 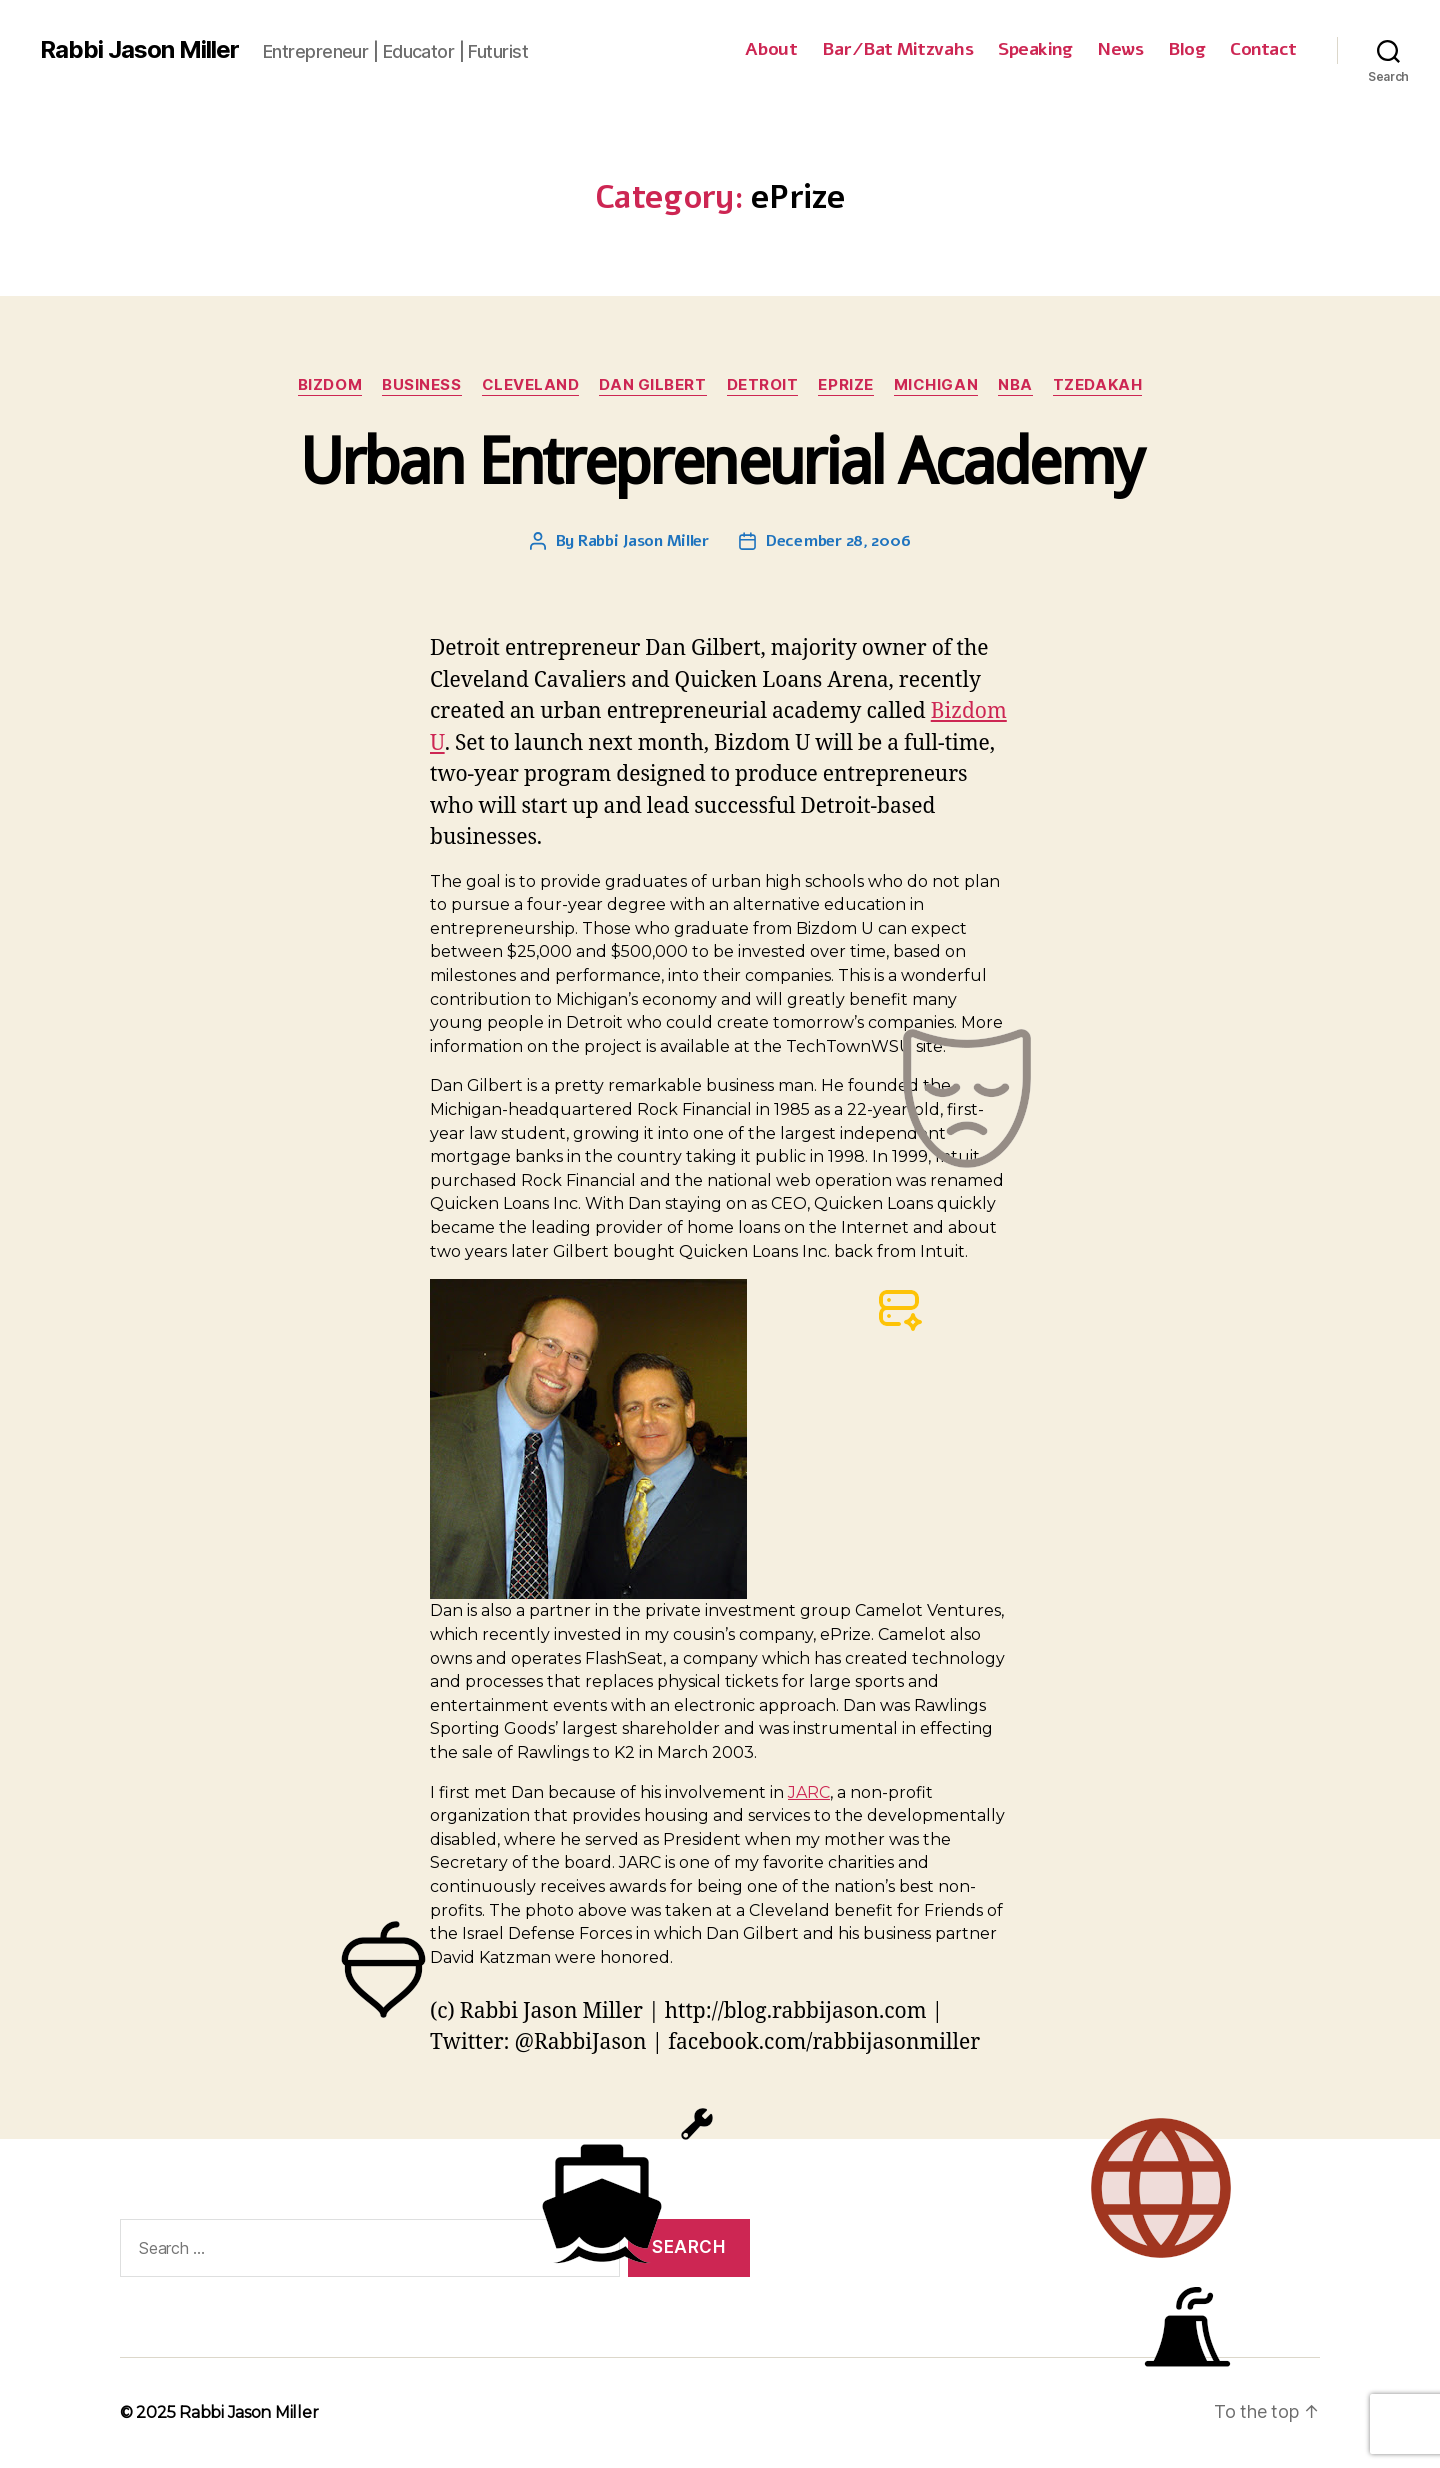 I want to click on access website or browse the internet, so click(x=1161, y=2188).